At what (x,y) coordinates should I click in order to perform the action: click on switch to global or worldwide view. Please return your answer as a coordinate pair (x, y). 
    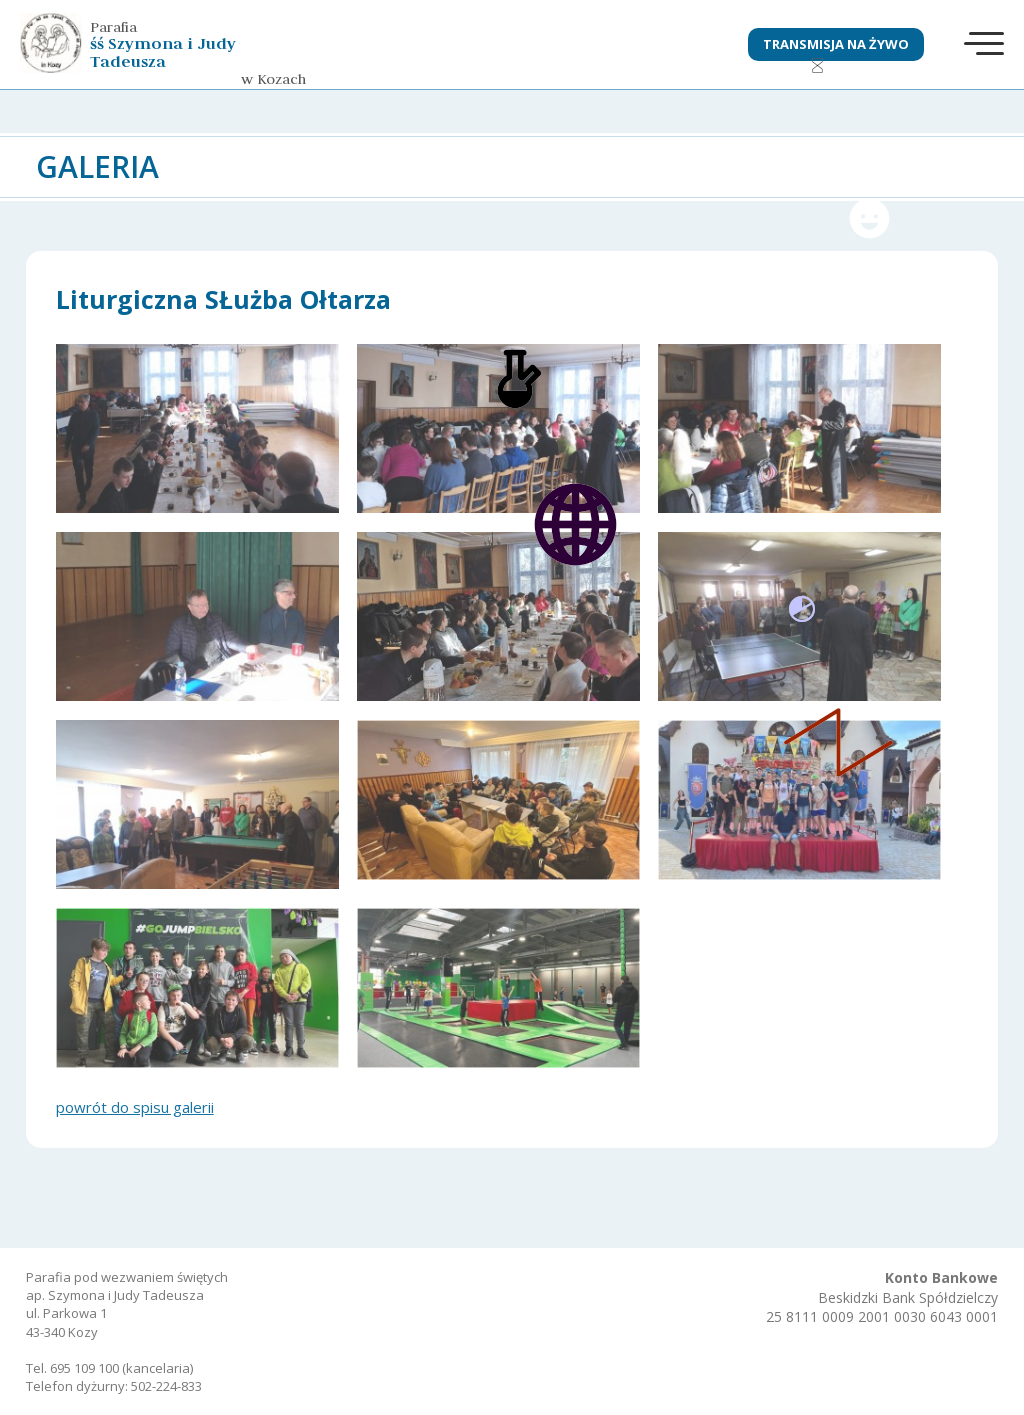
    Looking at the image, I should click on (575, 524).